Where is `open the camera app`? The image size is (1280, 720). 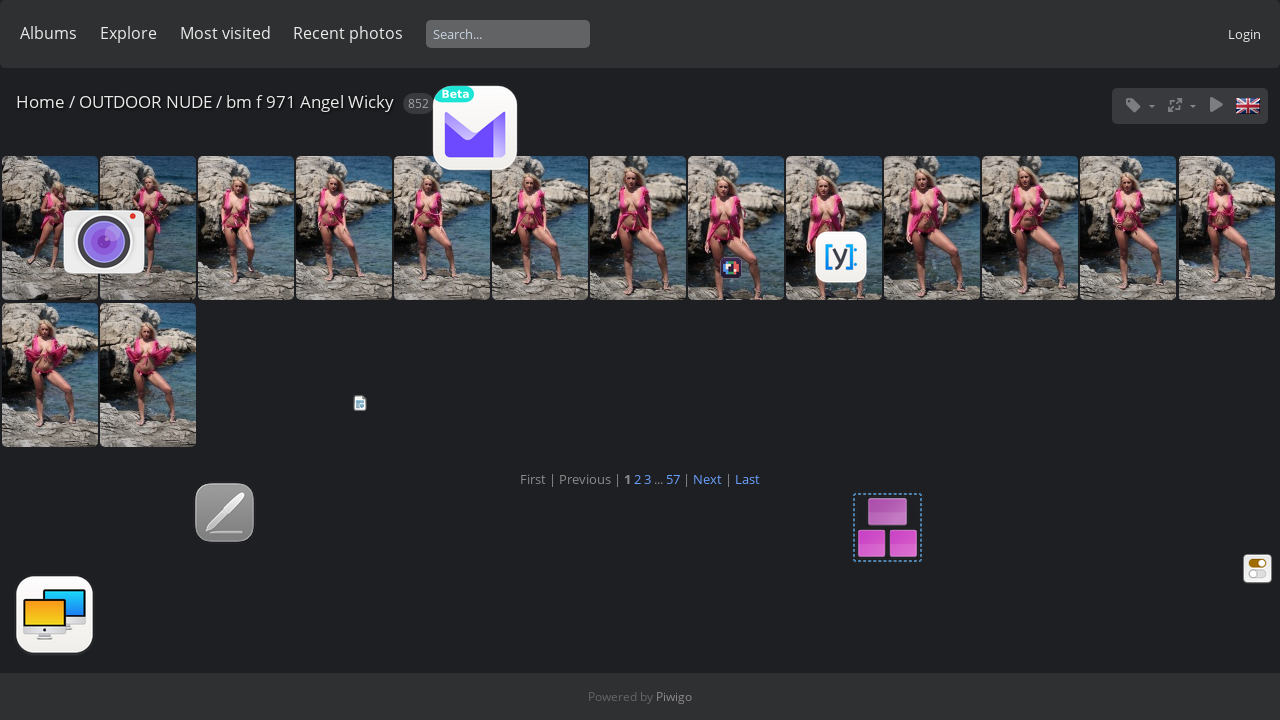
open the camera app is located at coordinates (104, 242).